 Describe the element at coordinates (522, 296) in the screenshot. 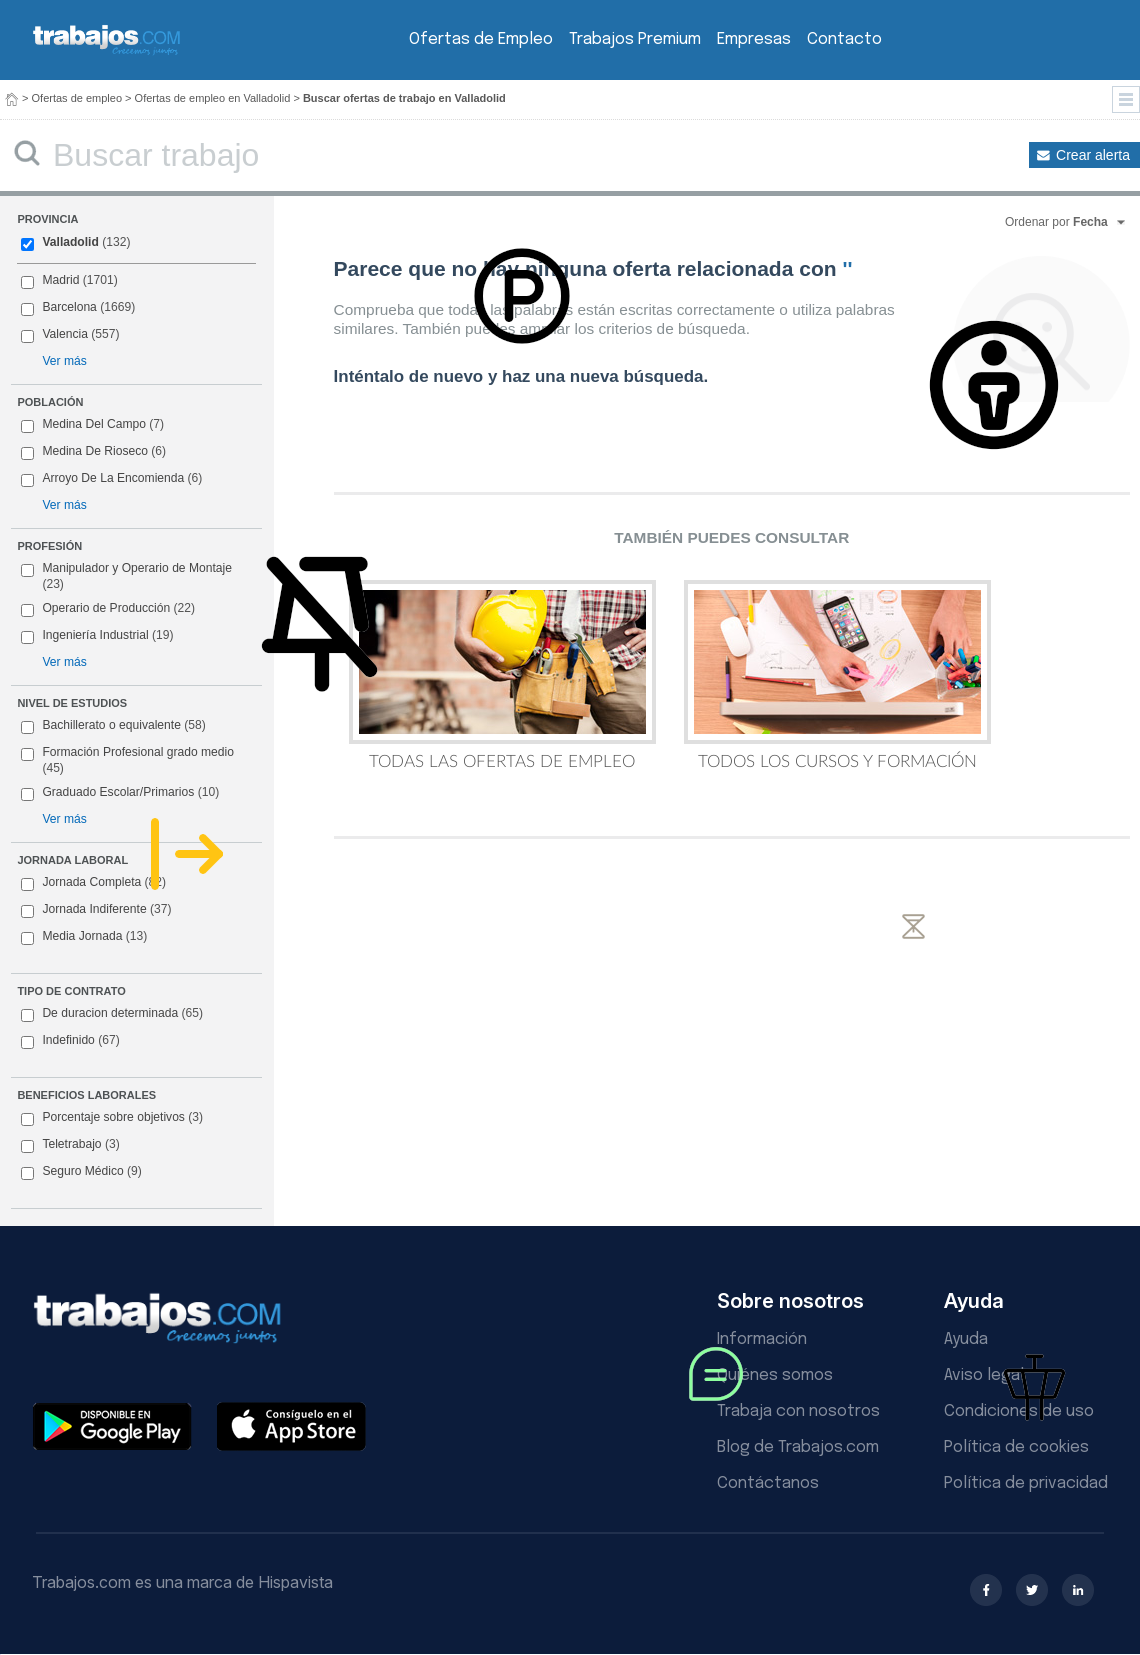

I see `find nearby parking locations` at that location.